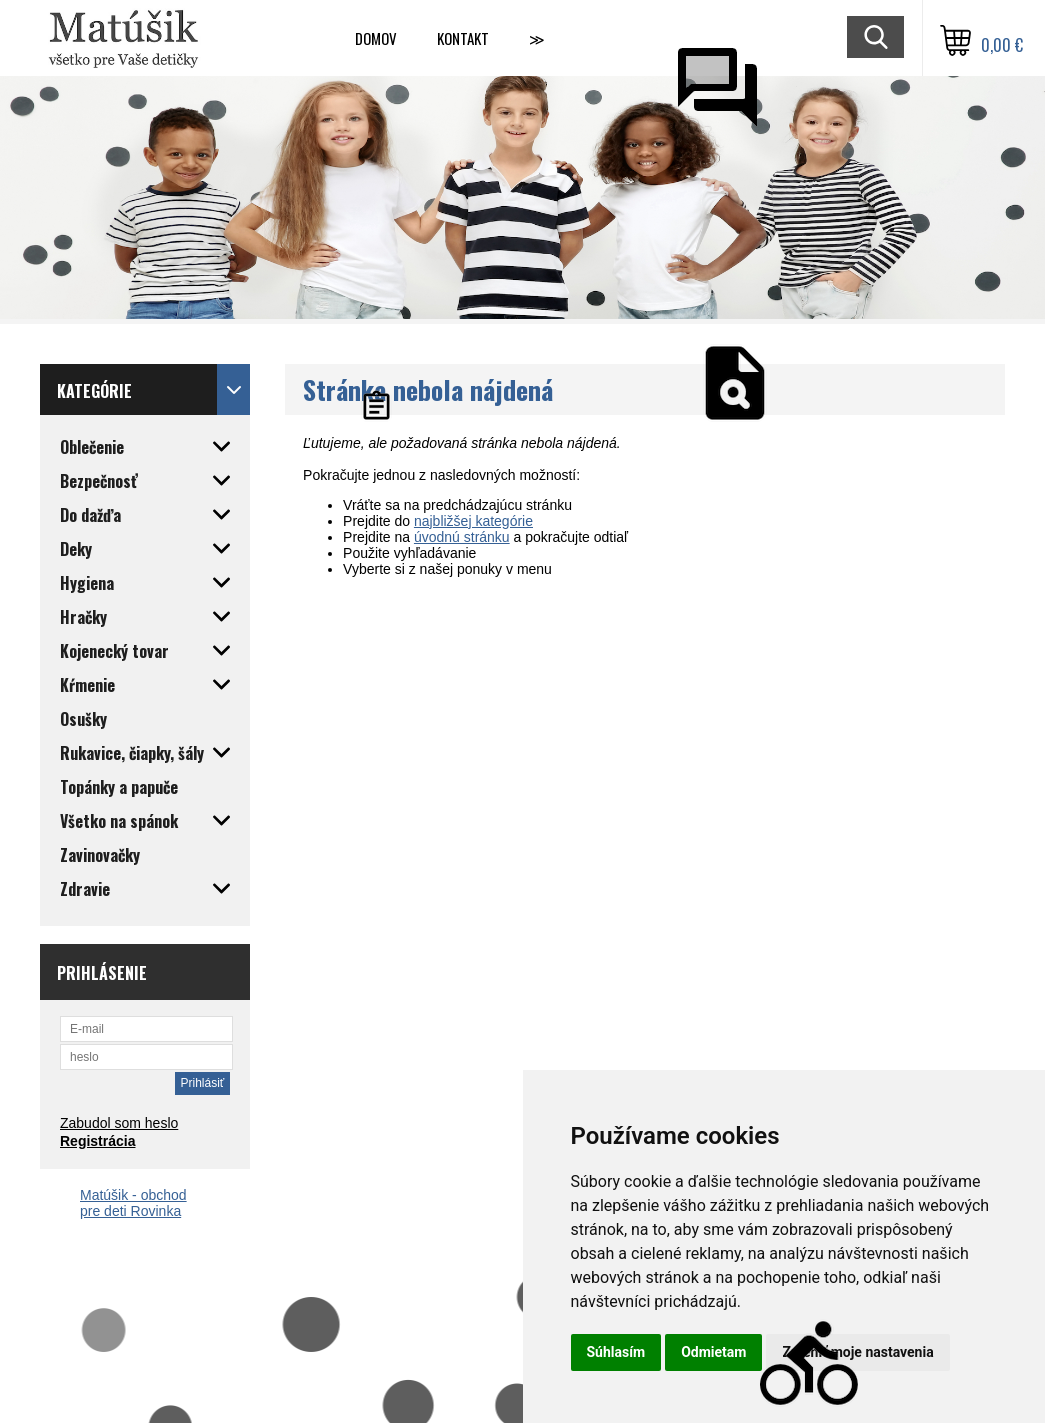 This screenshot has height=1423, width=1045. What do you see at coordinates (717, 87) in the screenshot?
I see `open forum or group discussion` at bounding box center [717, 87].